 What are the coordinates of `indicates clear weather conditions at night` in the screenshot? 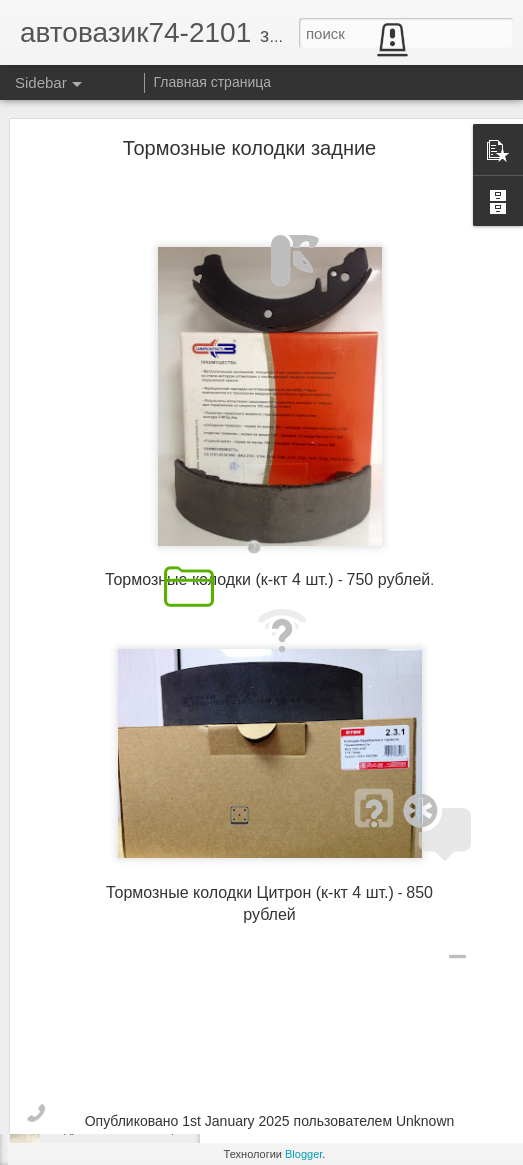 It's located at (254, 547).